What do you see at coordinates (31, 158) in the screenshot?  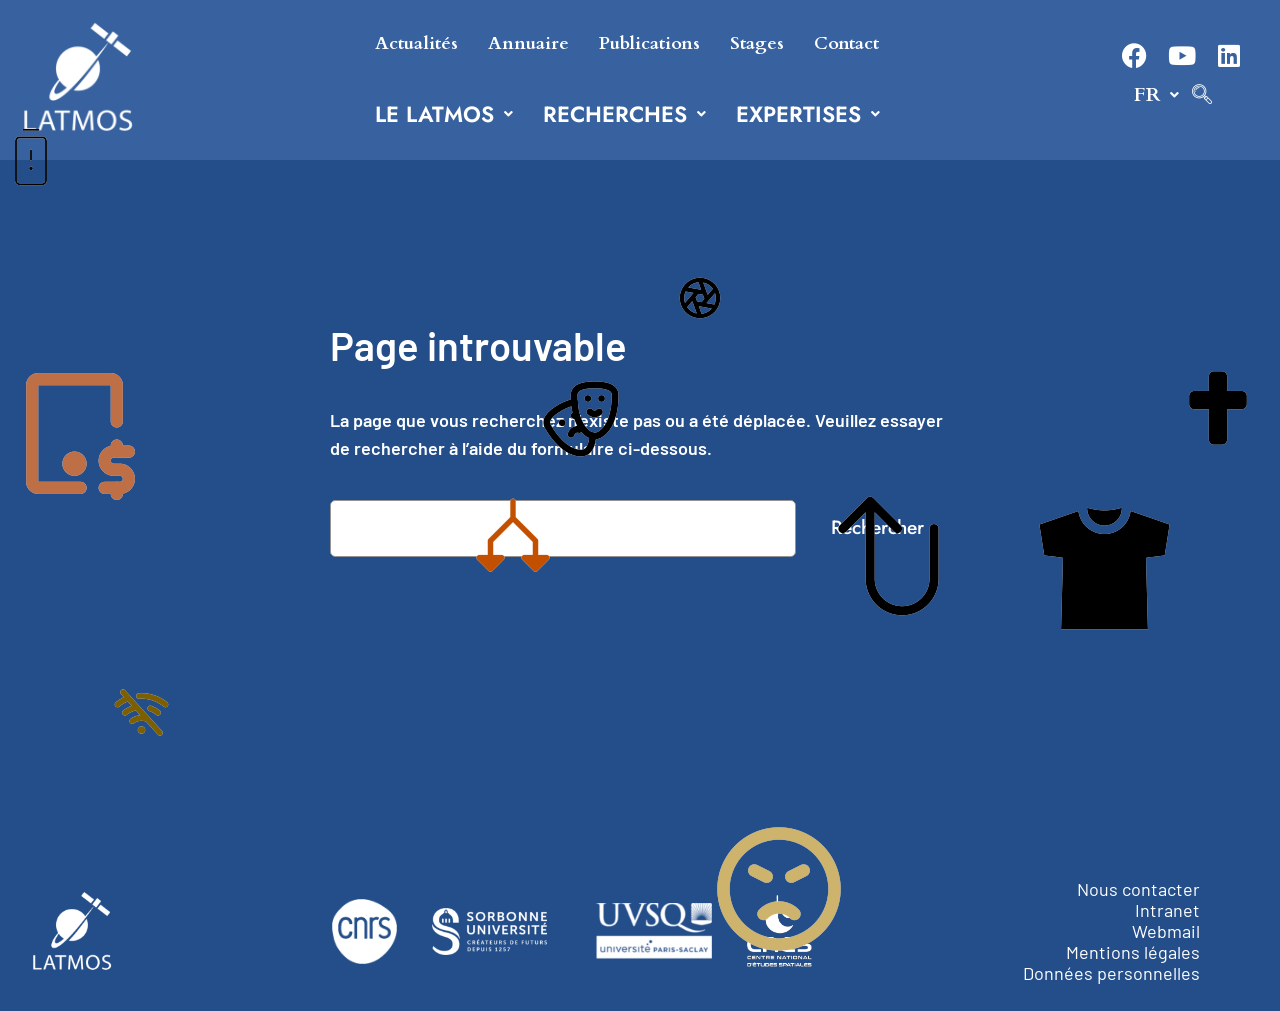 I see `indicates low battery warning` at bounding box center [31, 158].